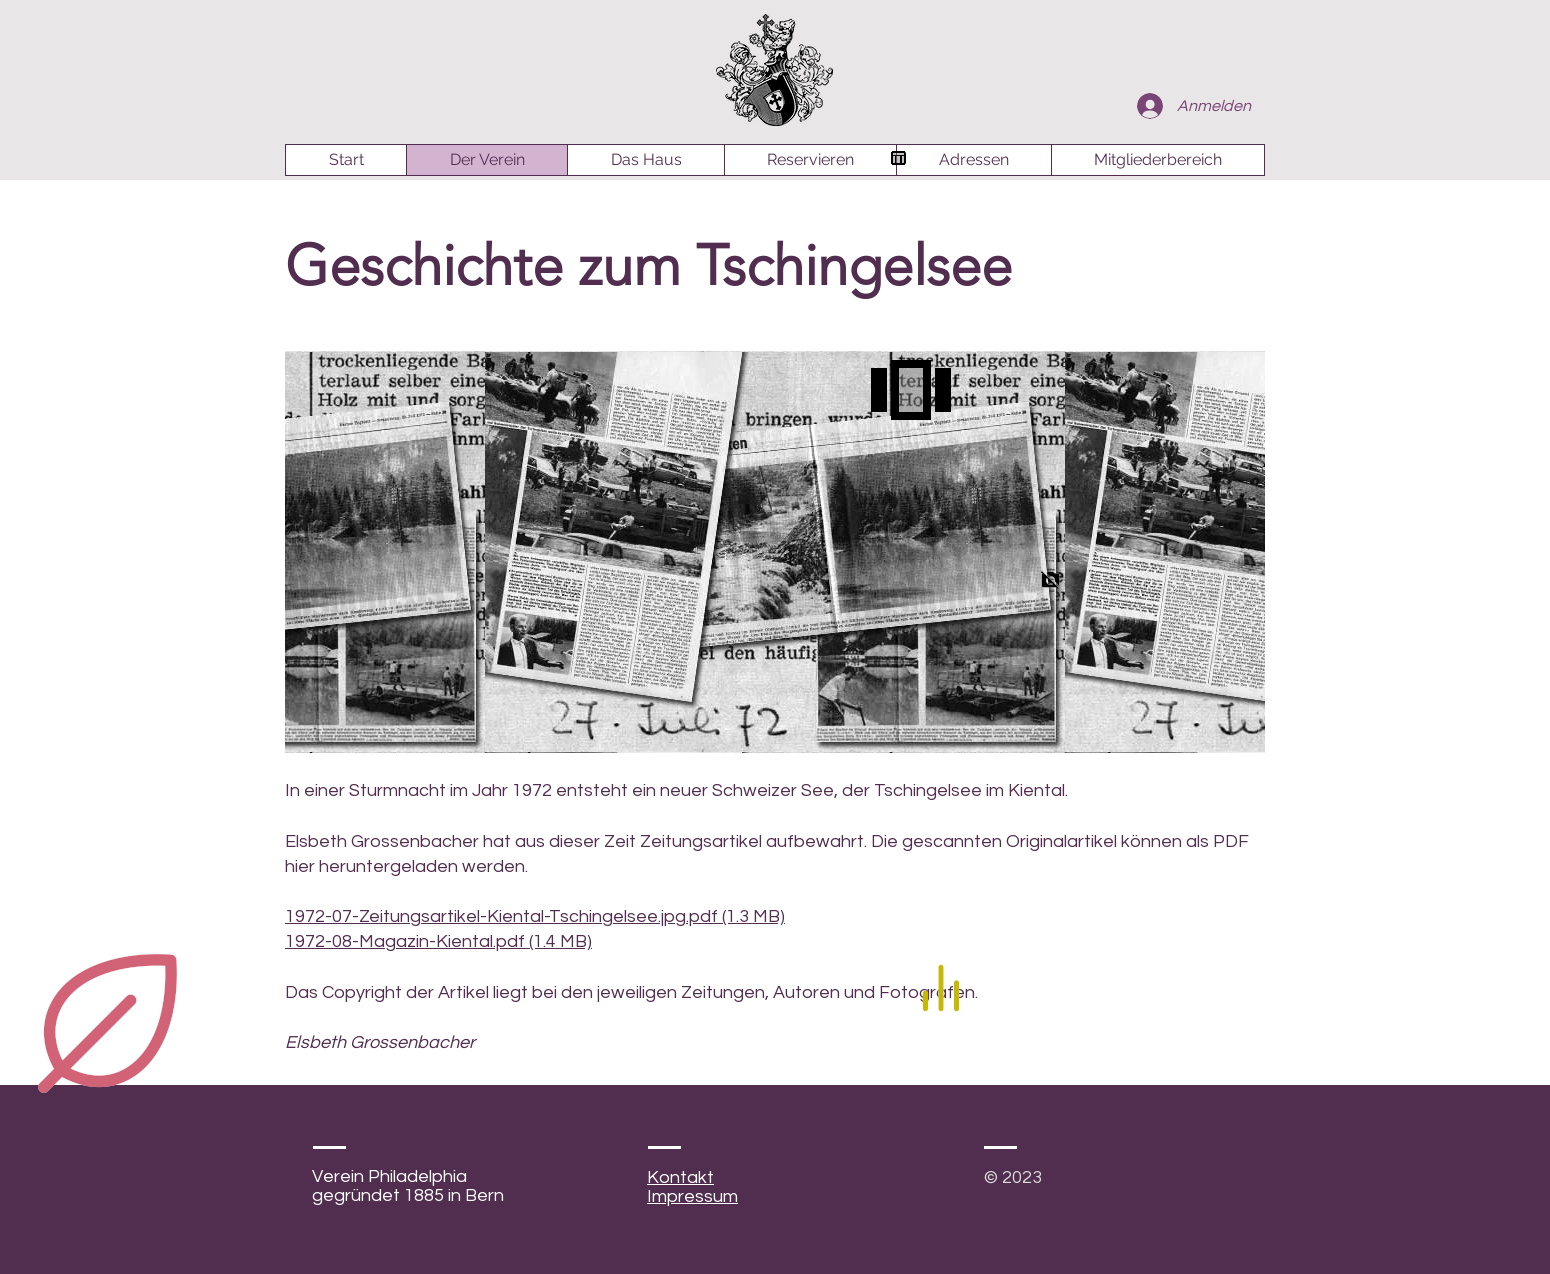 This screenshot has height=1274, width=1550. I want to click on view eco-friendly or sustainable options, so click(107, 1023).